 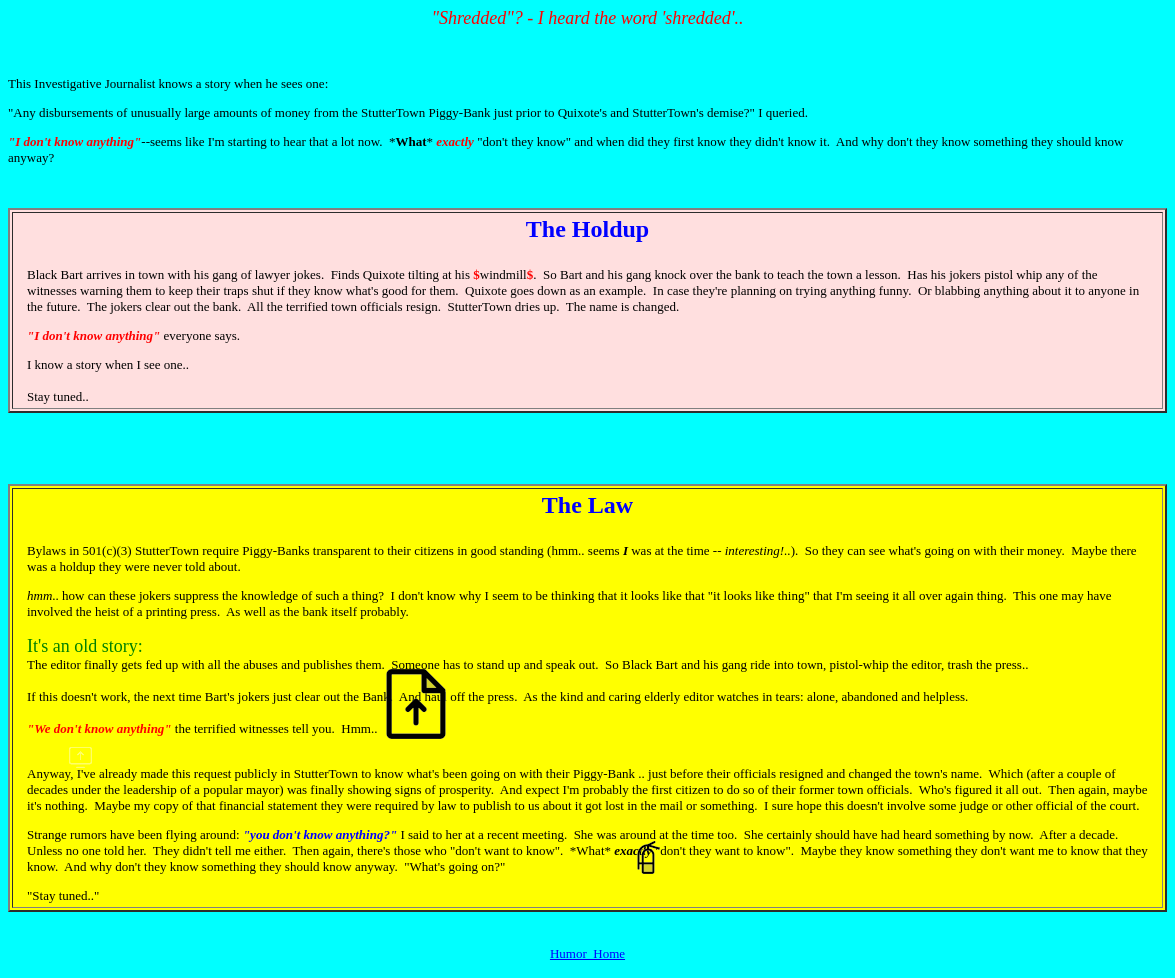 I want to click on upload a file, so click(x=416, y=704).